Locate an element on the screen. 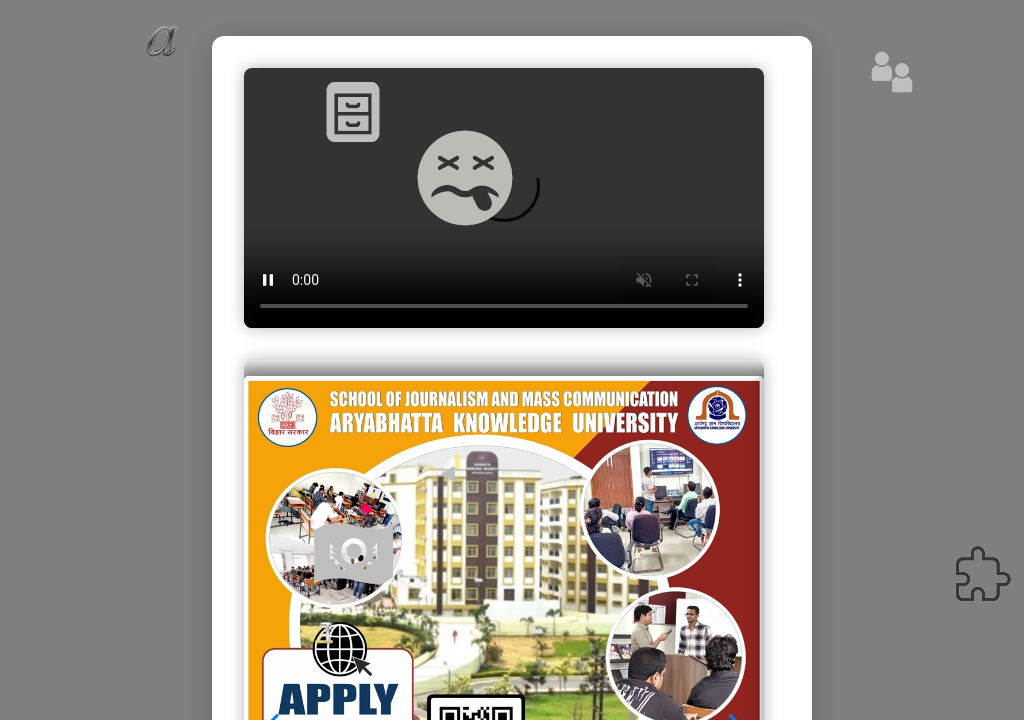  play media in right-to-left interface is located at coordinates (449, 474).